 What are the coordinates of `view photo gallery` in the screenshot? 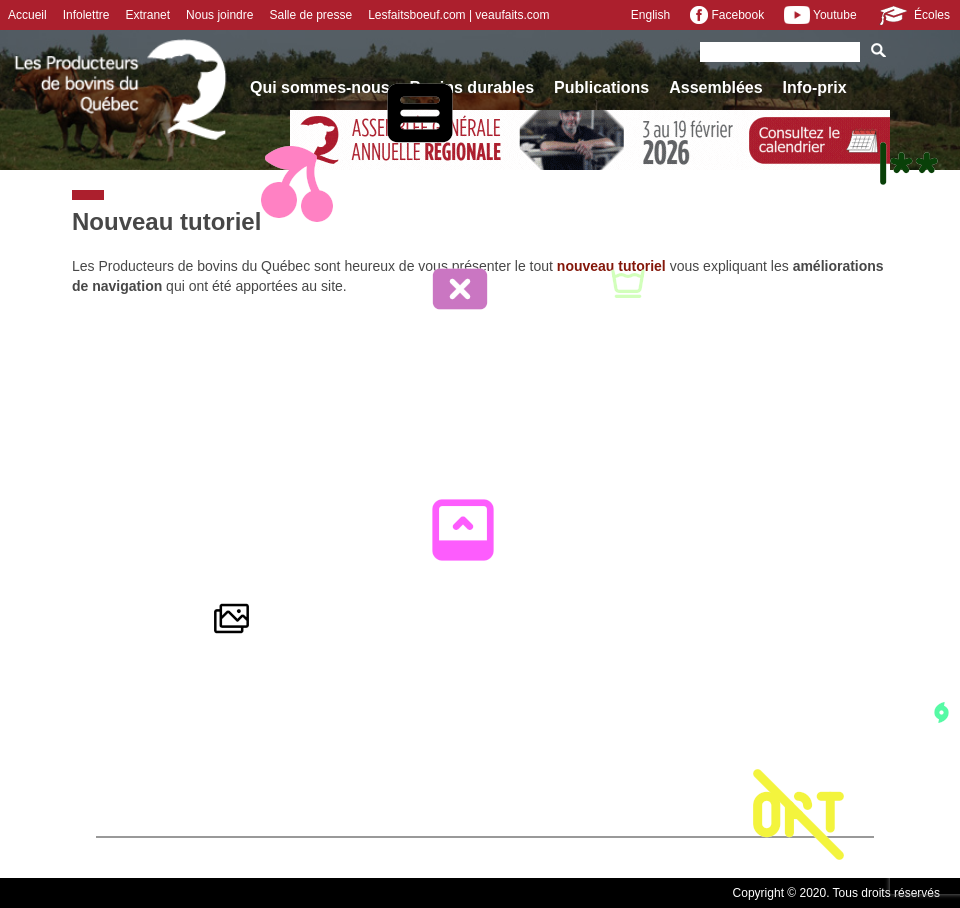 It's located at (231, 618).